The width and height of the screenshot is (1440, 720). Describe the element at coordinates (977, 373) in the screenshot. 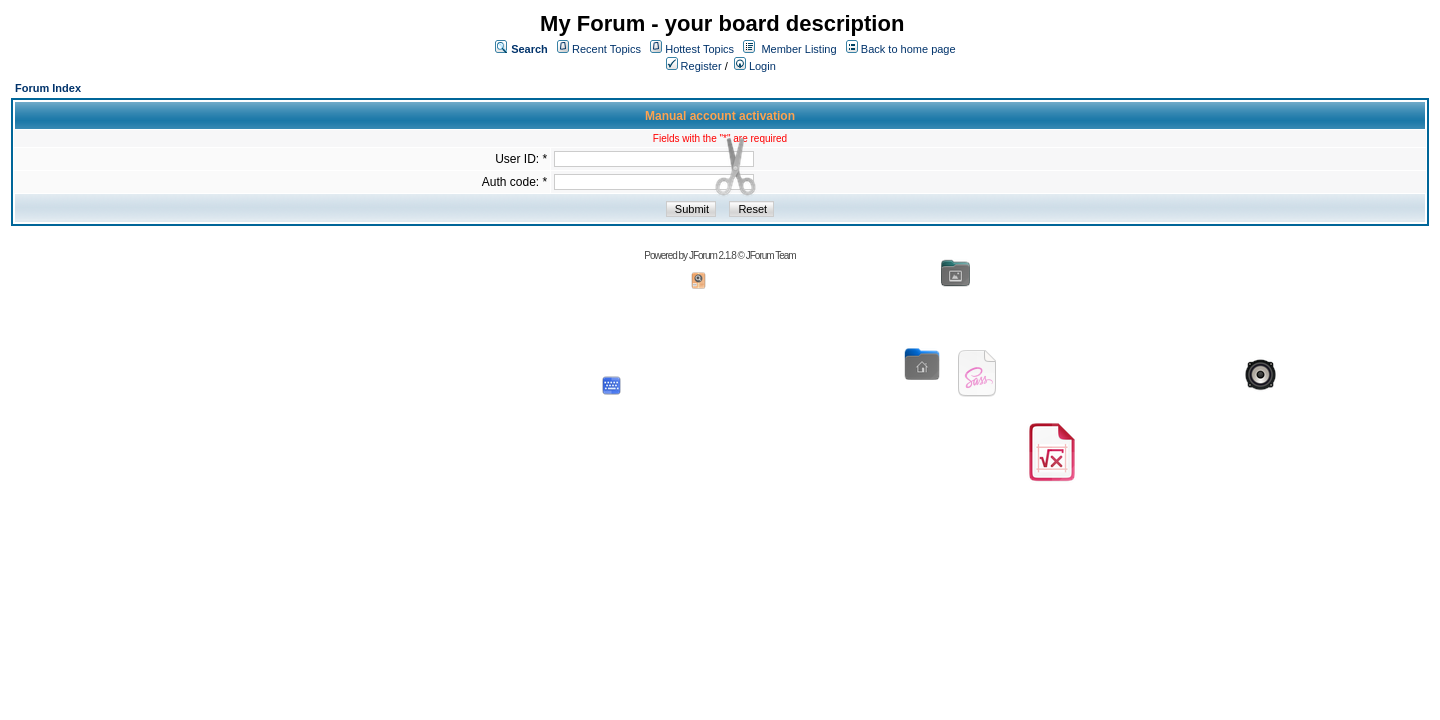

I see `indicates a sass stylesheet file` at that location.